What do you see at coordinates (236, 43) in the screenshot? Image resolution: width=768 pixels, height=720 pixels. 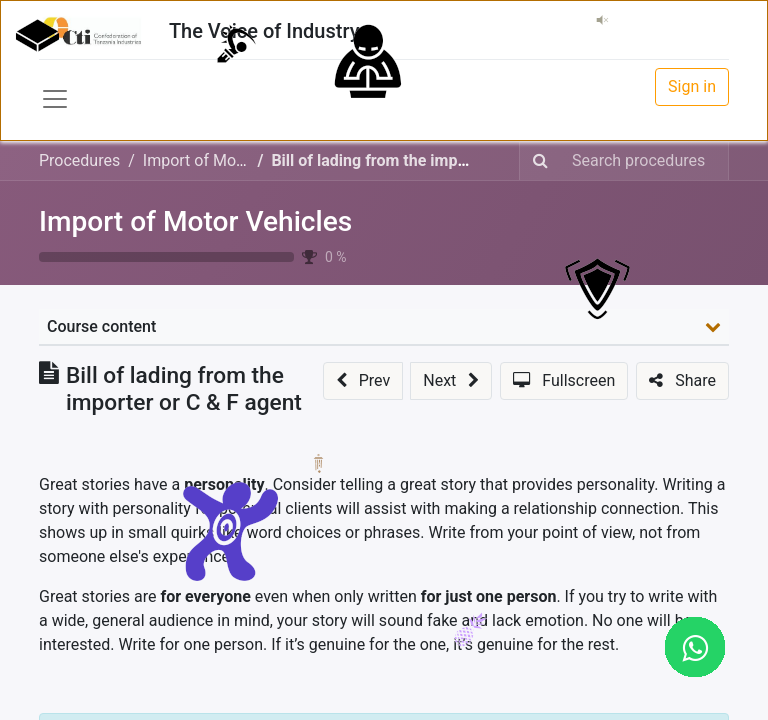 I see `equip a magic staff or wand` at bounding box center [236, 43].